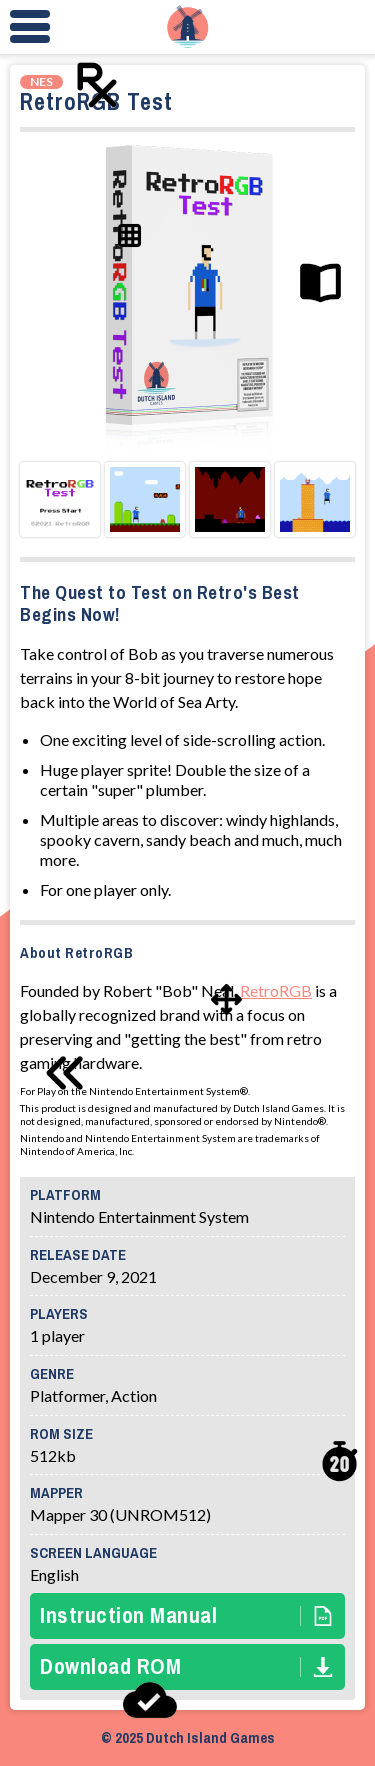 The image size is (375, 1766). Describe the element at coordinates (339, 1461) in the screenshot. I see `set a 20-second timer` at that location.